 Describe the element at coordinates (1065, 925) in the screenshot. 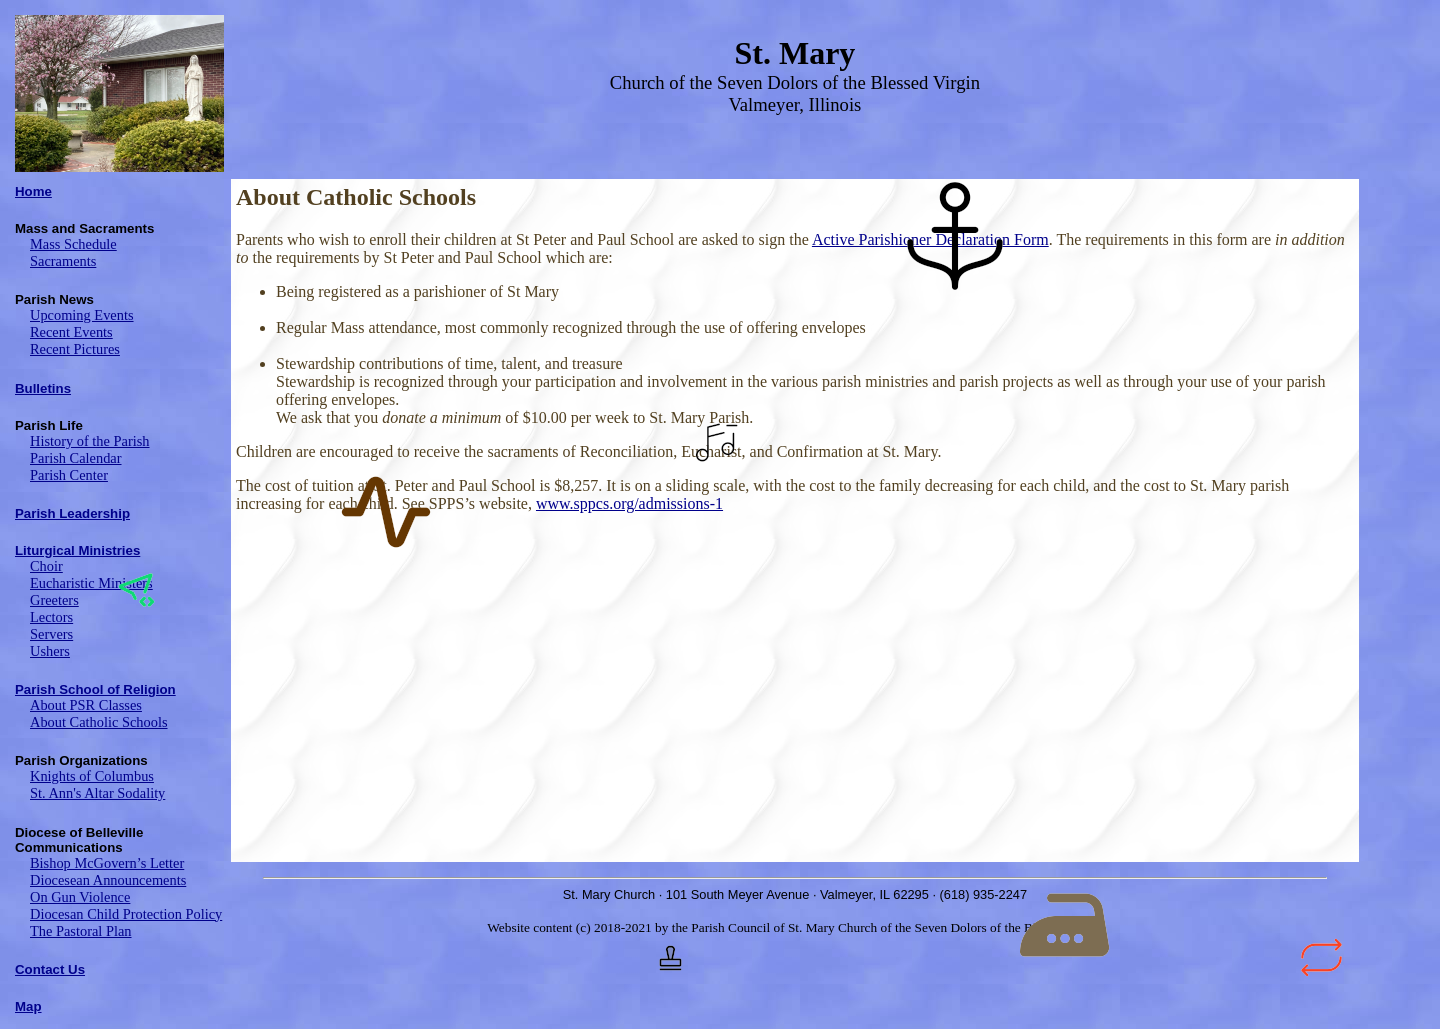

I see `select ironing or steam press setting` at that location.